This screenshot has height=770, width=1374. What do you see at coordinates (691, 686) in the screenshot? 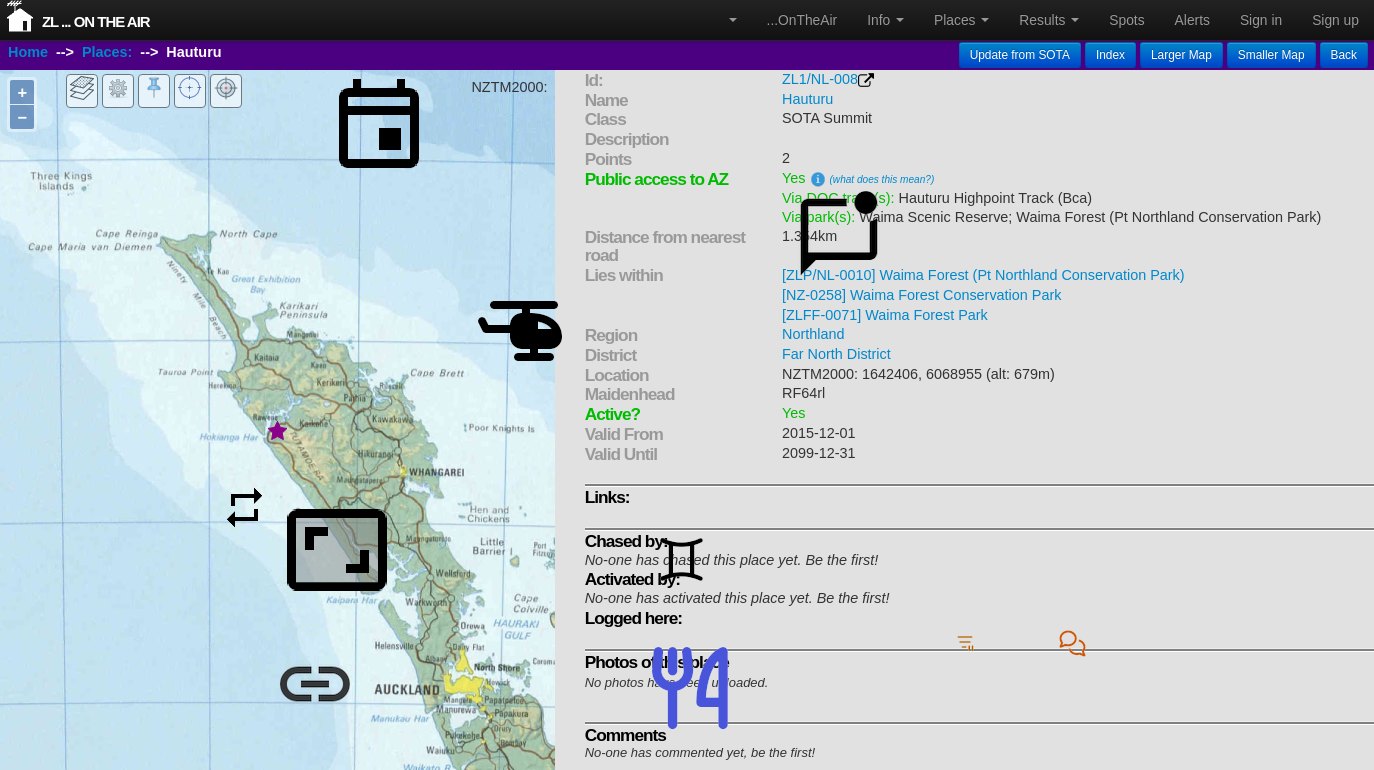
I see `access food and dining options` at bounding box center [691, 686].